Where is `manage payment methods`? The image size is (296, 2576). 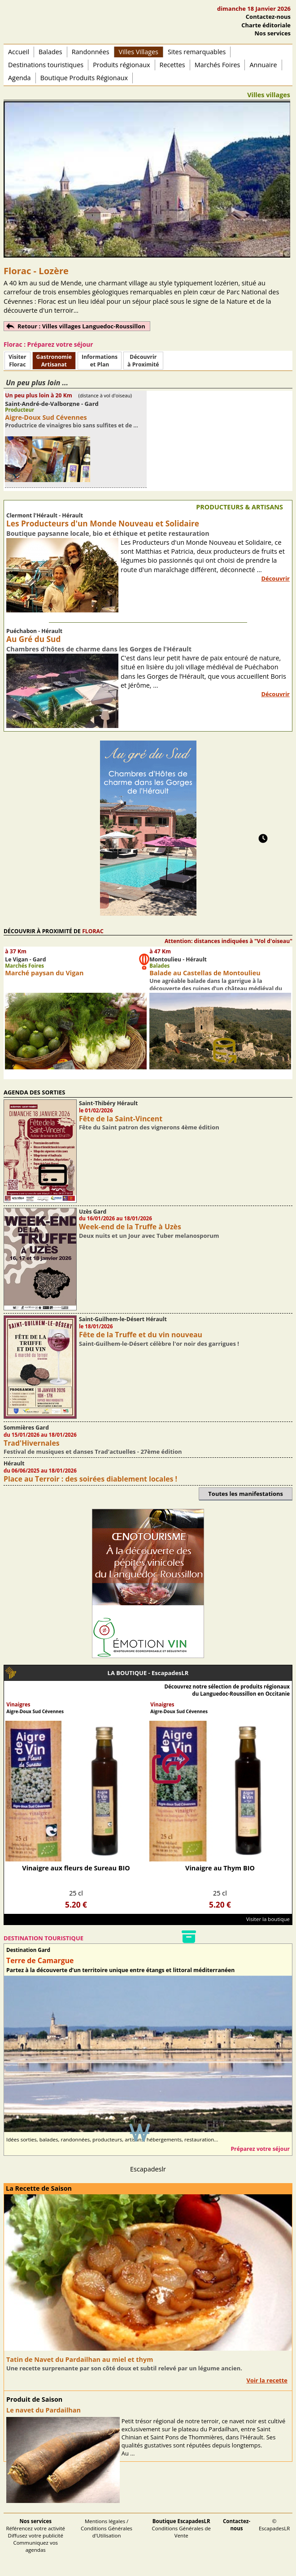 manage payment methods is located at coordinates (52, 1175).